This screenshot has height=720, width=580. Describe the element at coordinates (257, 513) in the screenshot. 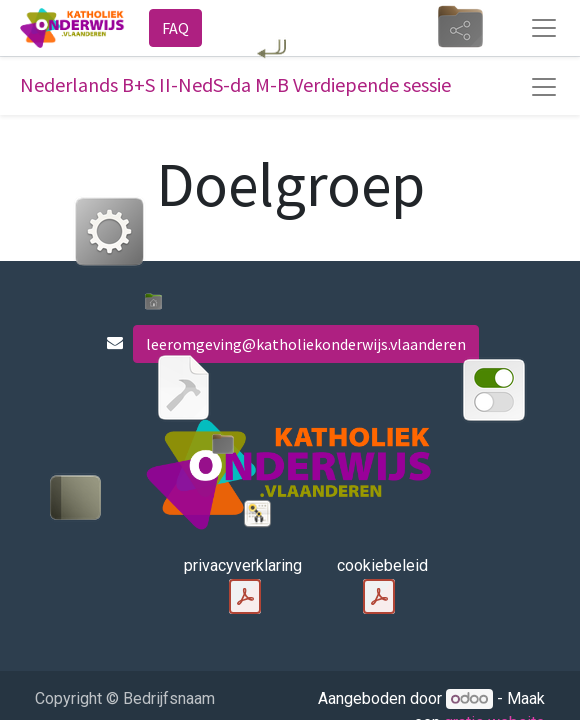

I see `open GNOME Builder development environment` at that location.